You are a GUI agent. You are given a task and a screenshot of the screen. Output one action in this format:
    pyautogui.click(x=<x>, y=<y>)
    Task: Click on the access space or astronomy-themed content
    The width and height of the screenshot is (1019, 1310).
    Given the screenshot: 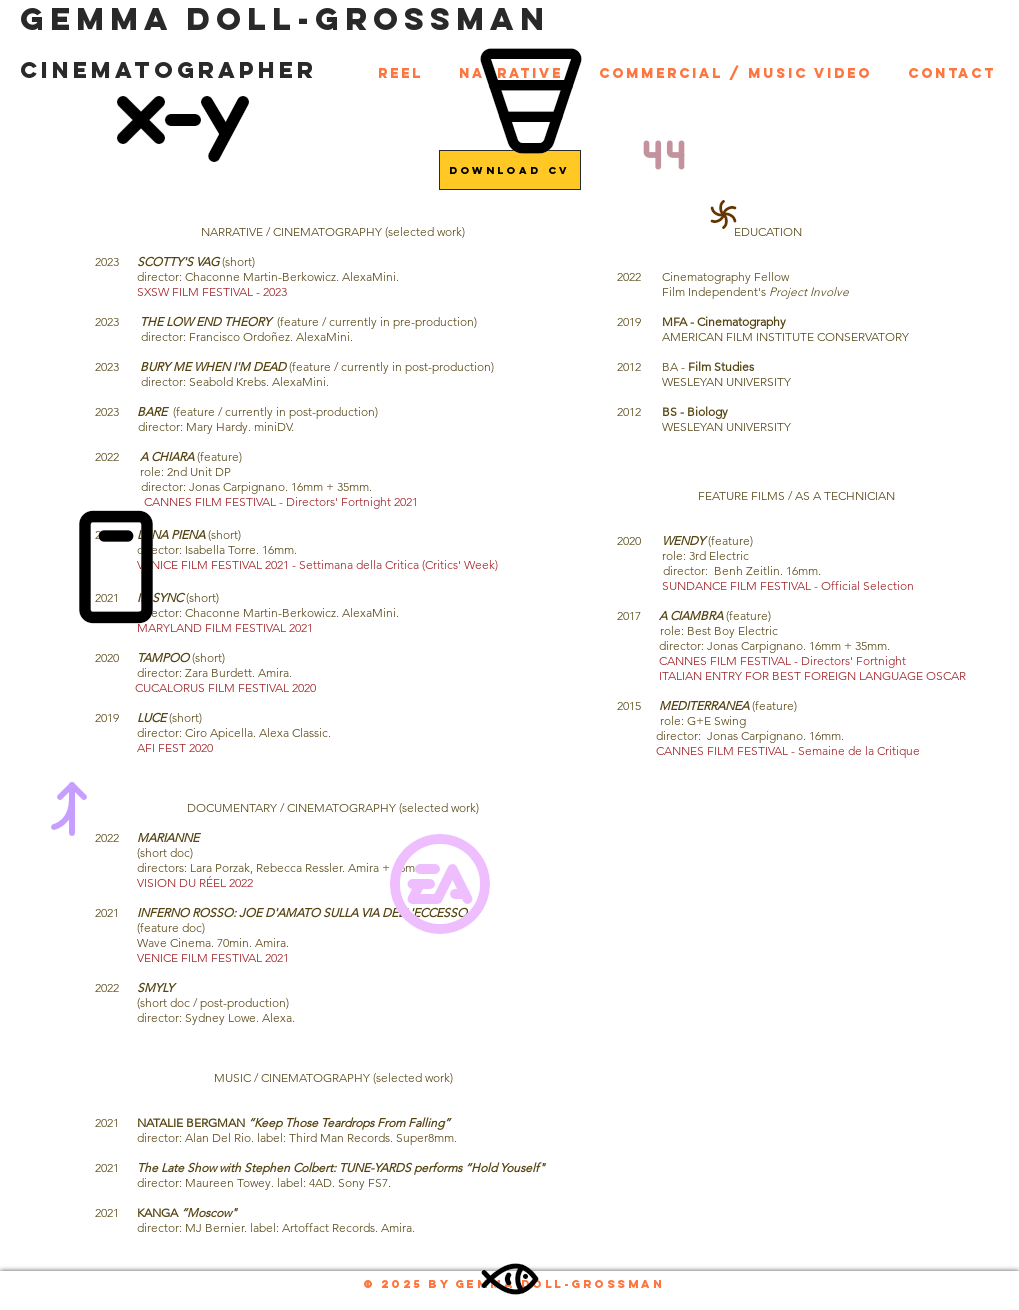 What is the action you would take?
    pyautogui.click(x=723, y=214)
    